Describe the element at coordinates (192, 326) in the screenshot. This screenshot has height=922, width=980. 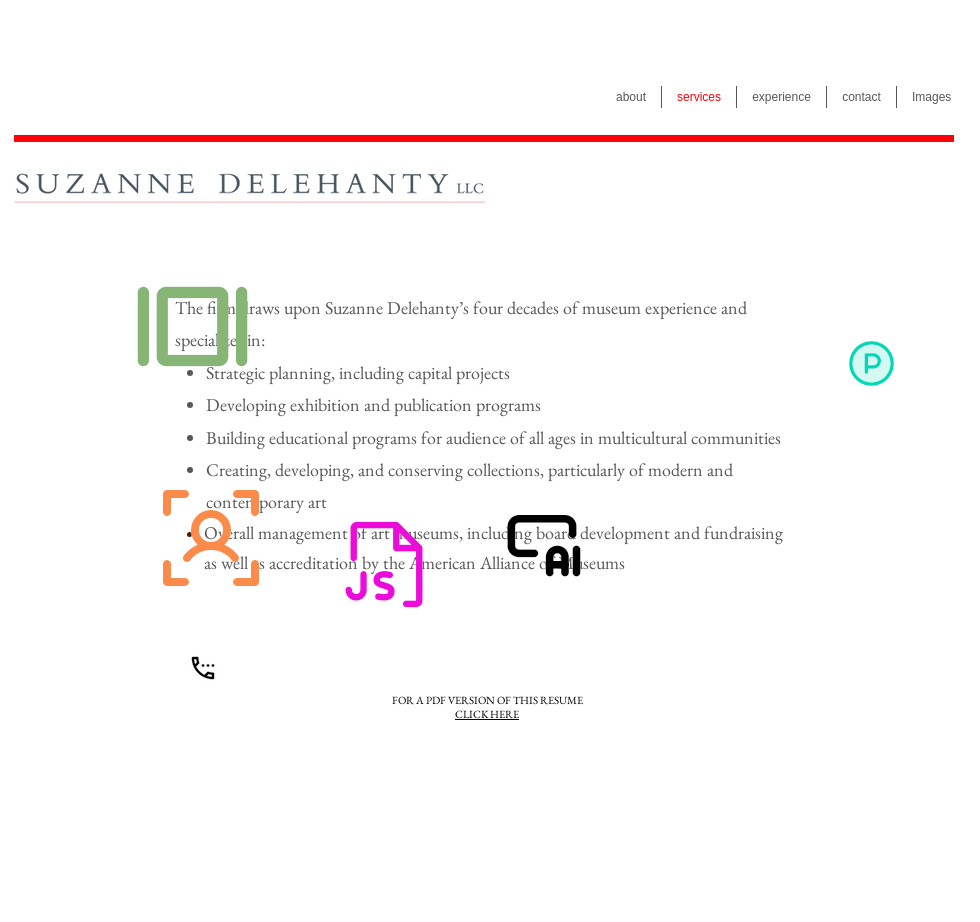
I see `start a slideshow presentation` at that location.